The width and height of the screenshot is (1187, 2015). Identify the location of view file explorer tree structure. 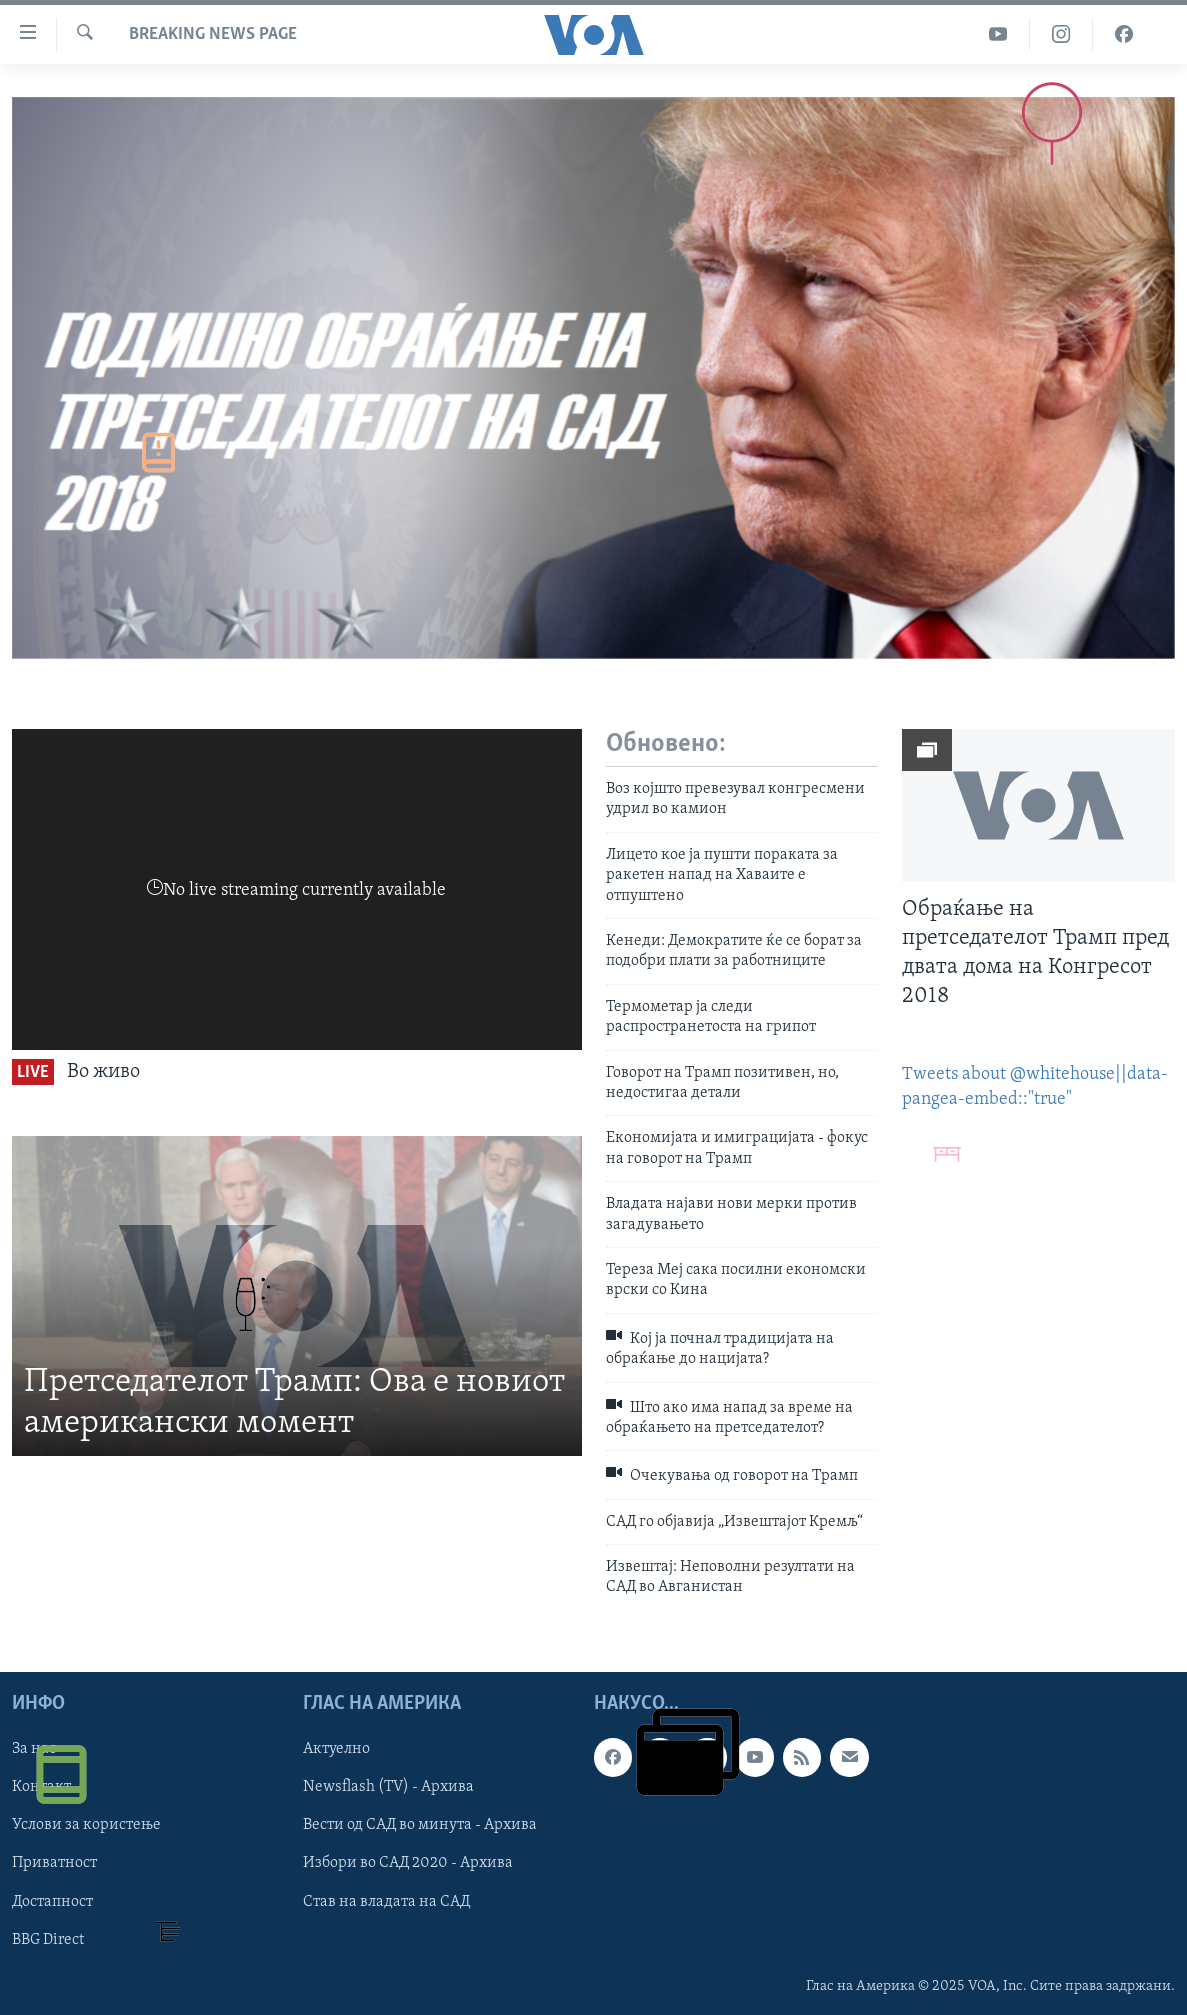
(168, 1931).